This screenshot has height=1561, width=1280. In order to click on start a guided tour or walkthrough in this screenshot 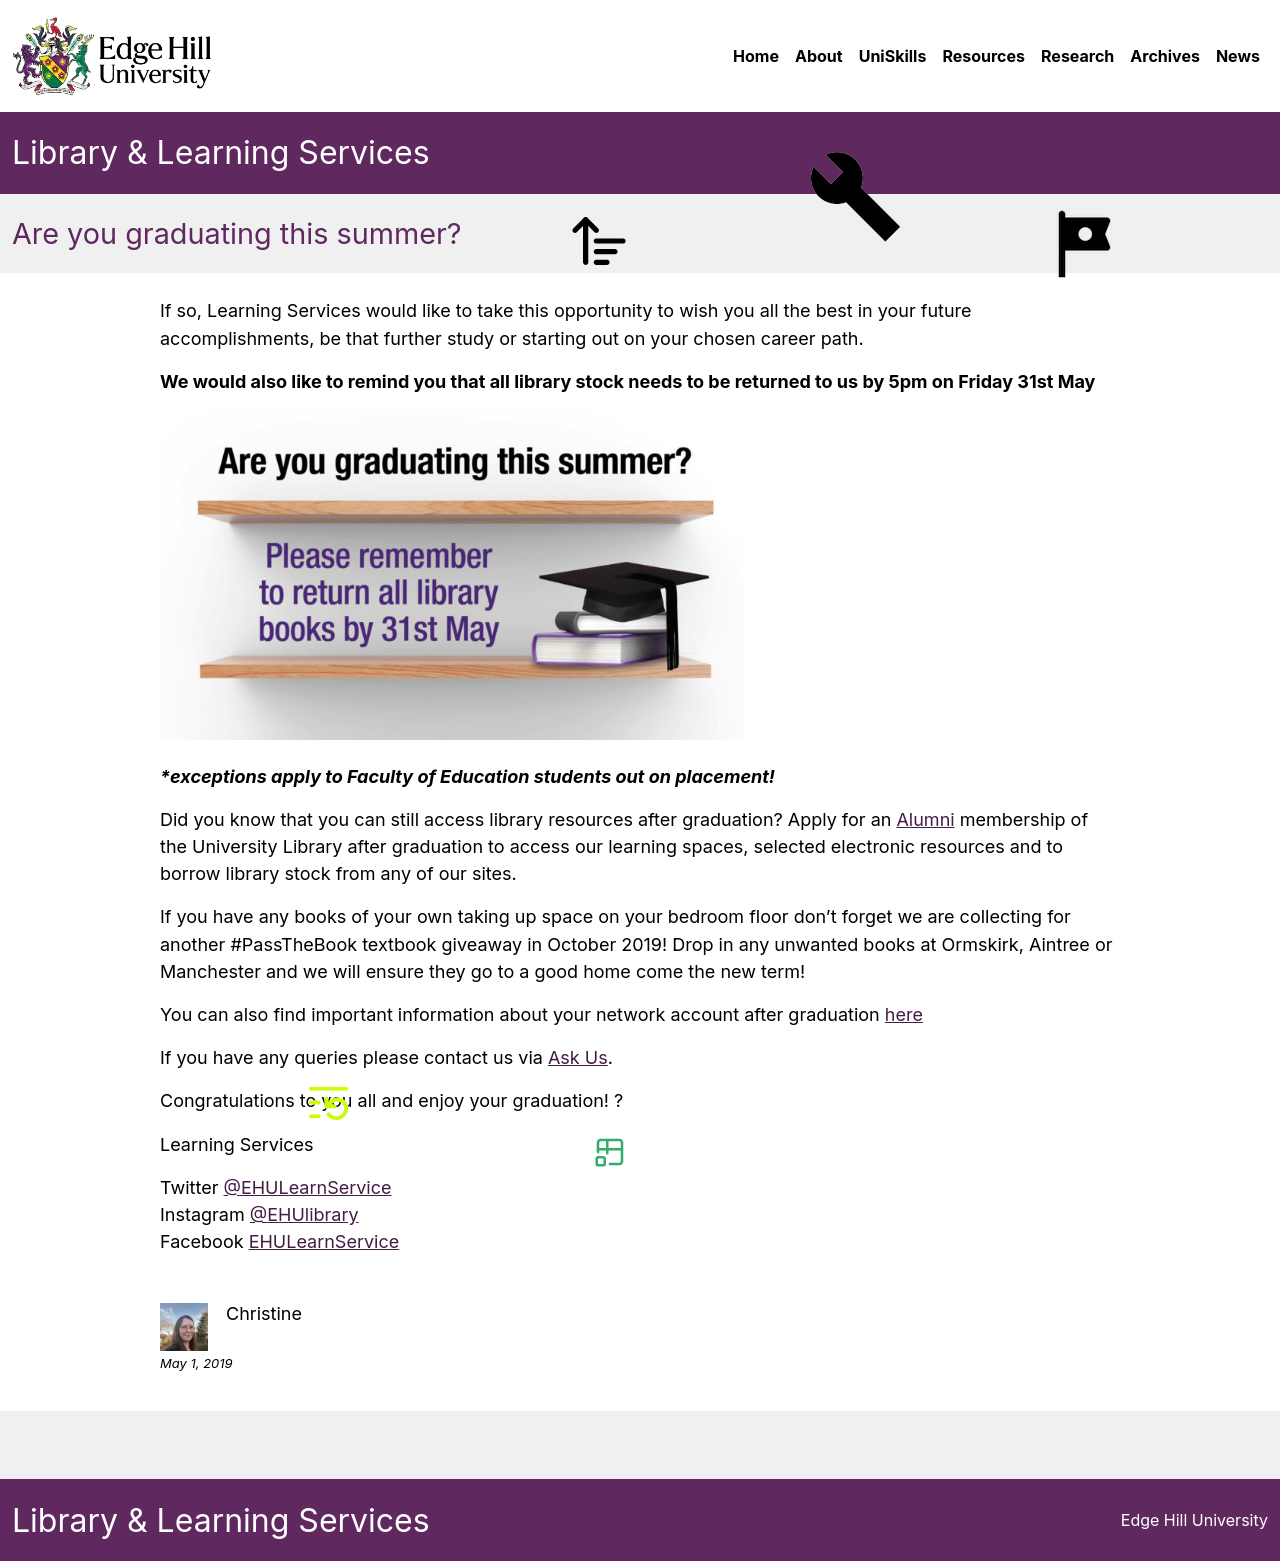, I will do `click(1082, 244)`.